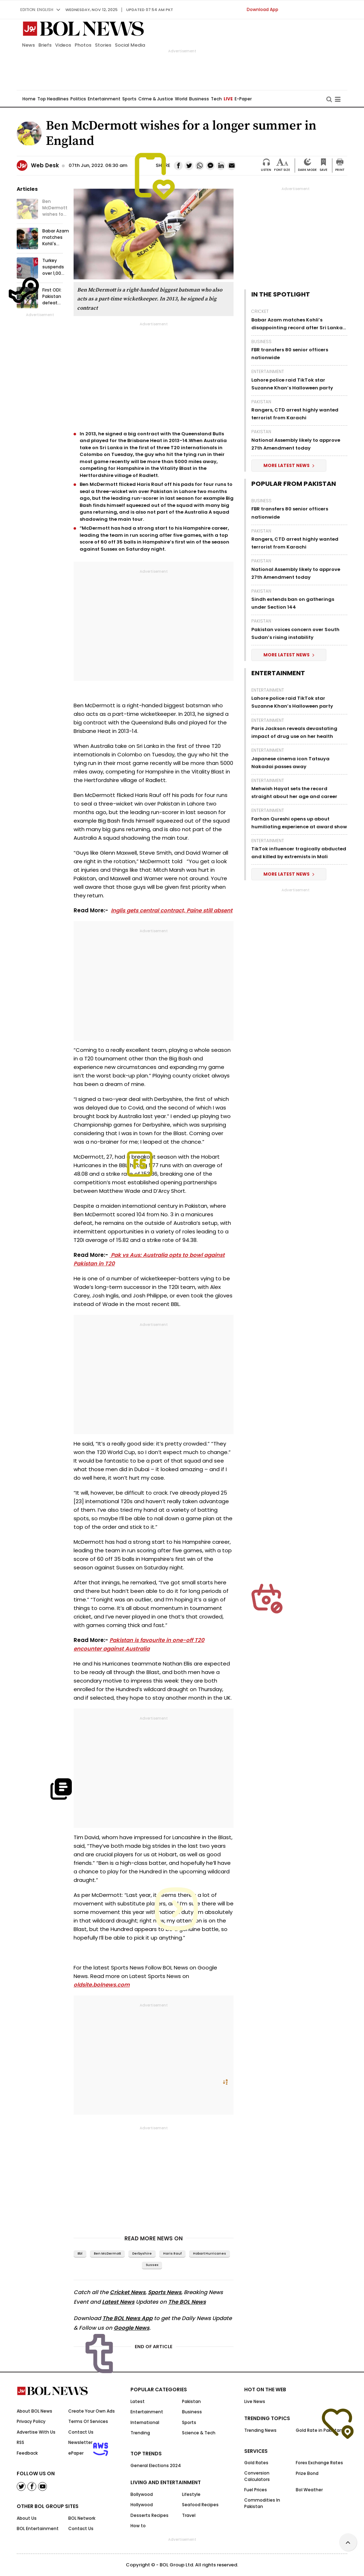 Image resolution: width=364 pixels, height=2576 pixels. What do you see at coordinates (266, 1597) in the screenshot?
I see `cancel or remove shopping basket` at bounding box center [266, 1597].